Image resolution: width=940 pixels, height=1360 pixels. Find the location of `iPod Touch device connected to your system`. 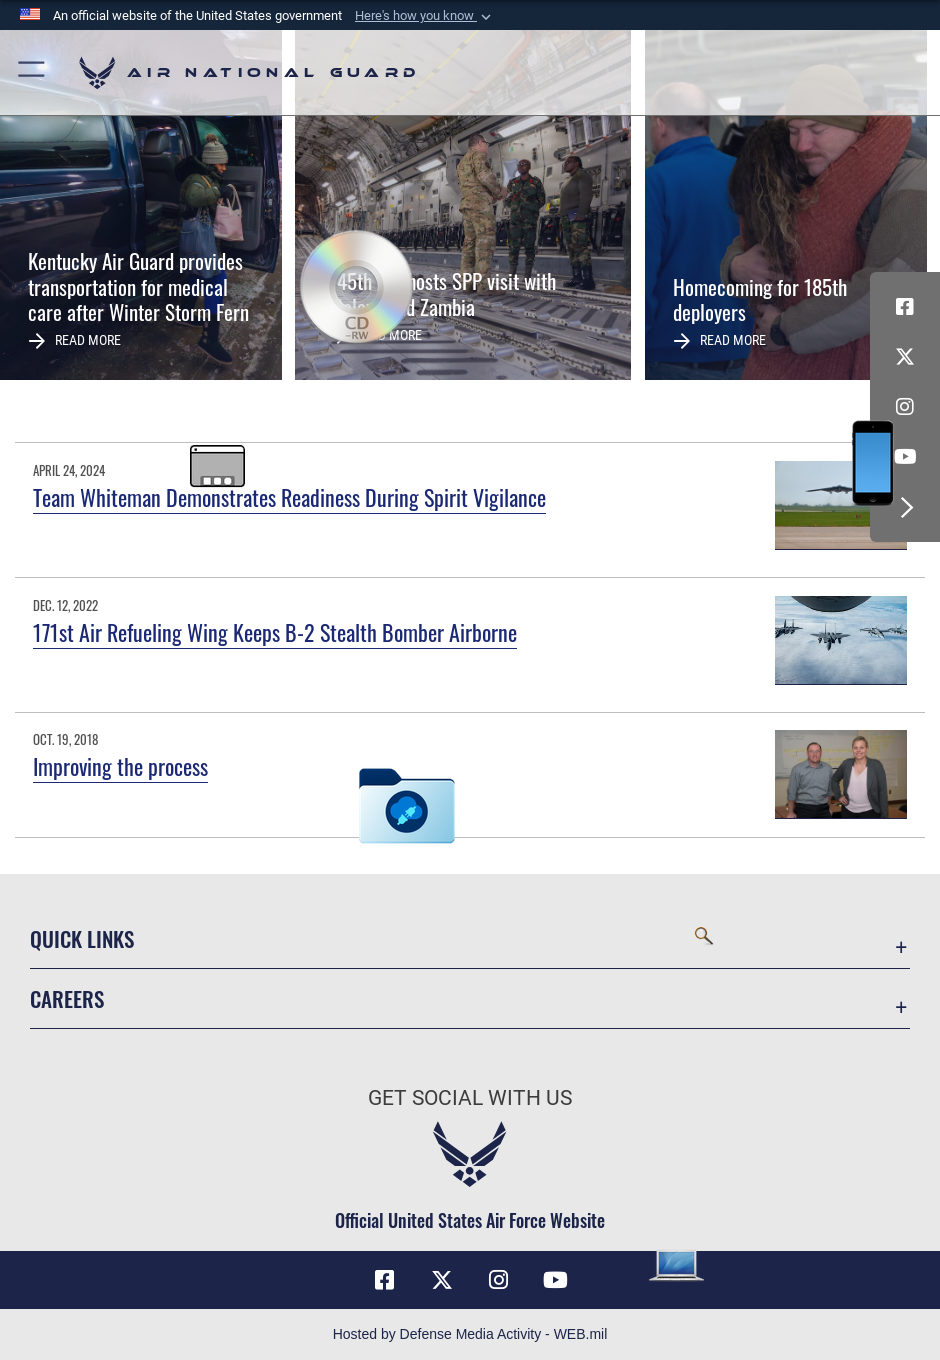

iPod Touch device connected to your system is located at coordinates (873, 464).